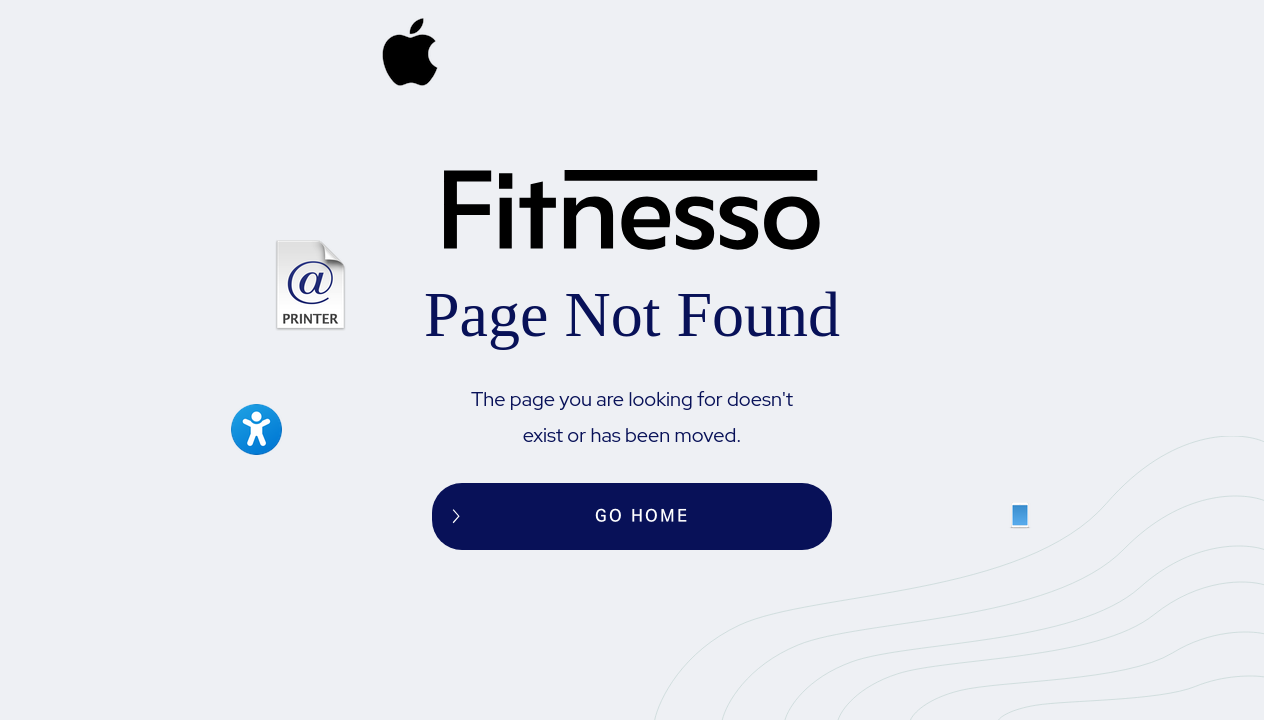  I want to click on apple internal system component, so click(410, 52).